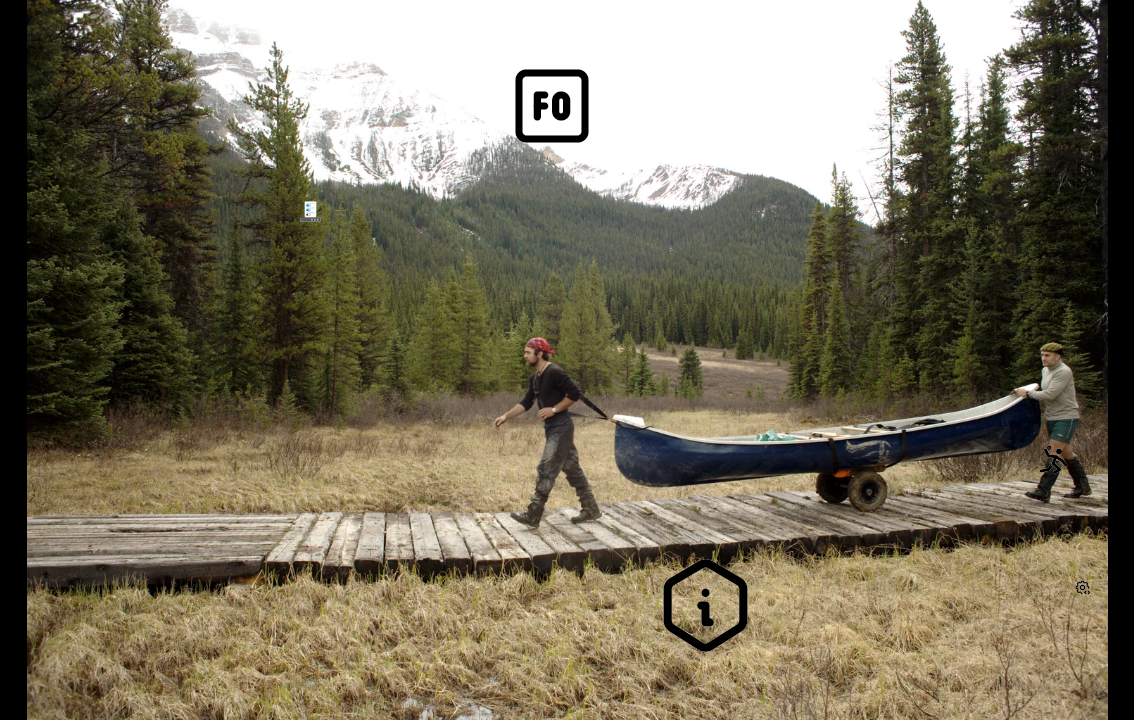 The width and height of the screenshot is (1134, 720). I want to click on access settings or preferences, so click(310, 211).